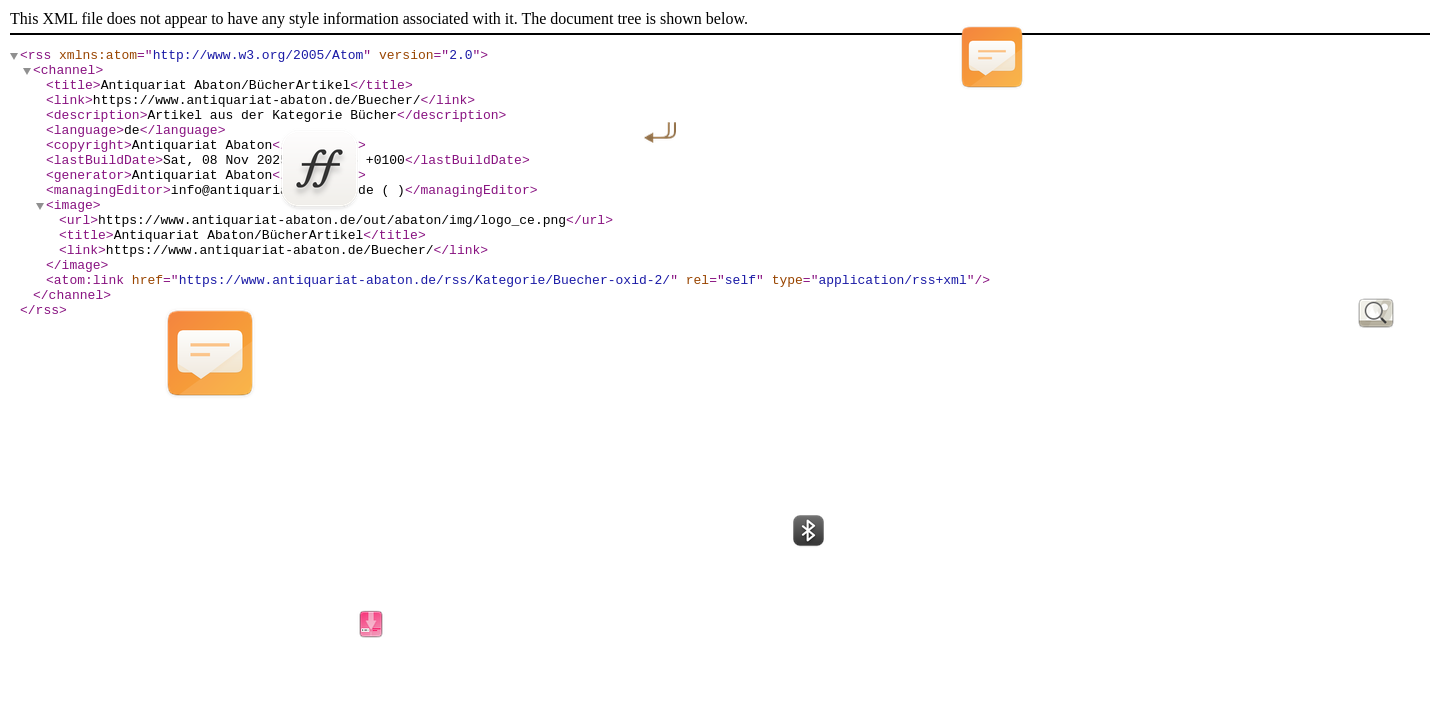  I want to click on open the image viewer application, so click(1376, 313).